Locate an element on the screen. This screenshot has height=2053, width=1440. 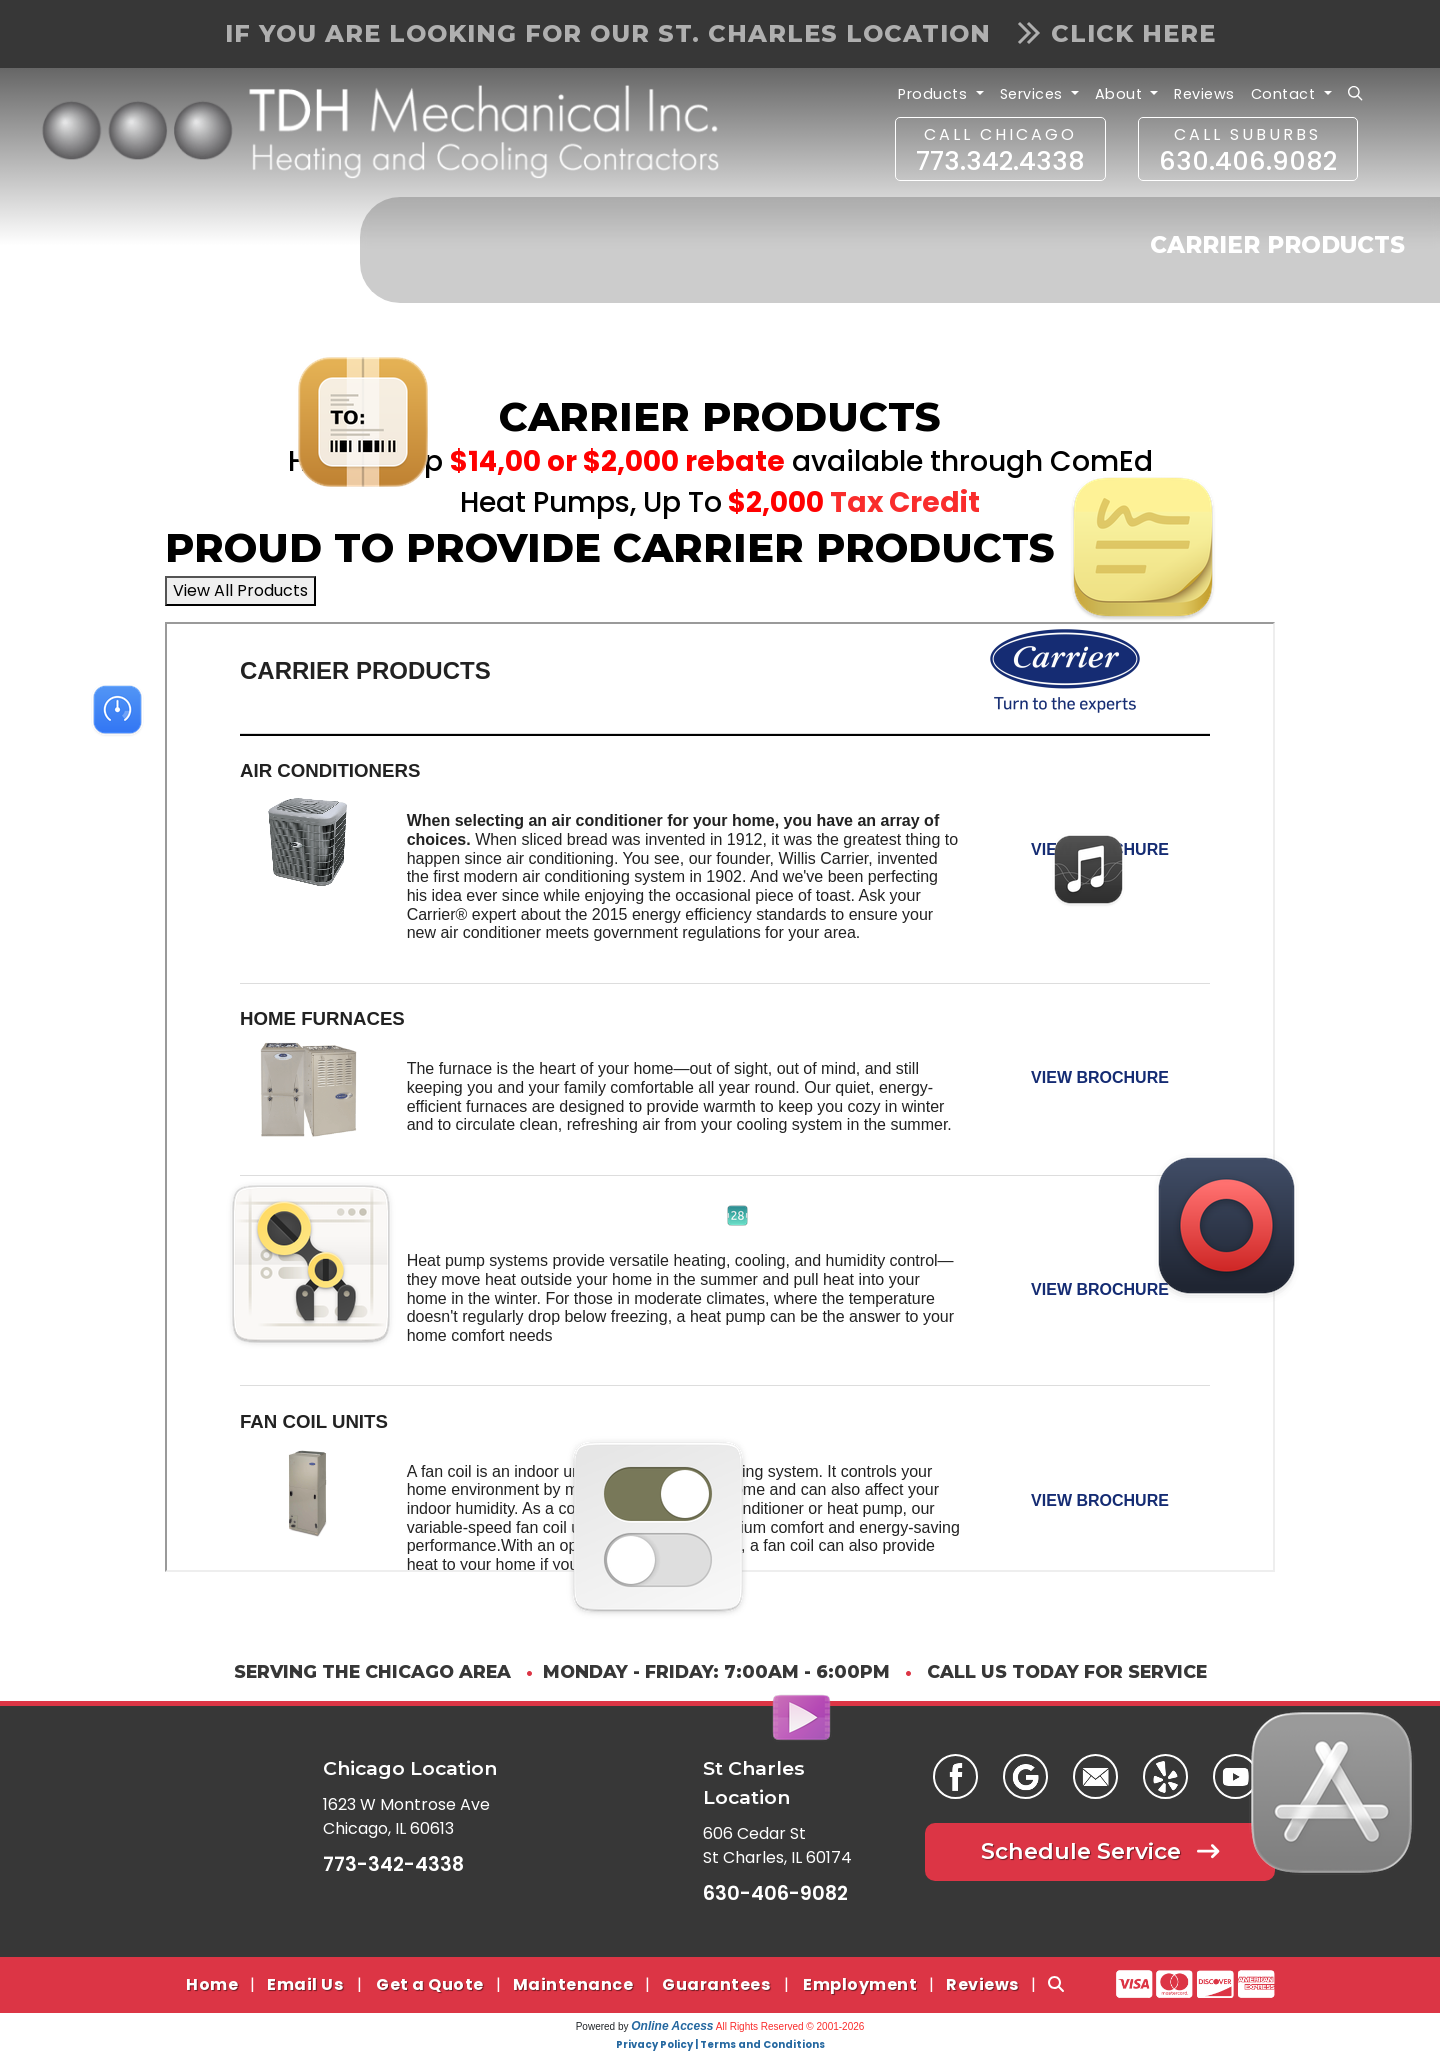
open the App Store to browse and download apps is located at coordinates (1331, 1792).